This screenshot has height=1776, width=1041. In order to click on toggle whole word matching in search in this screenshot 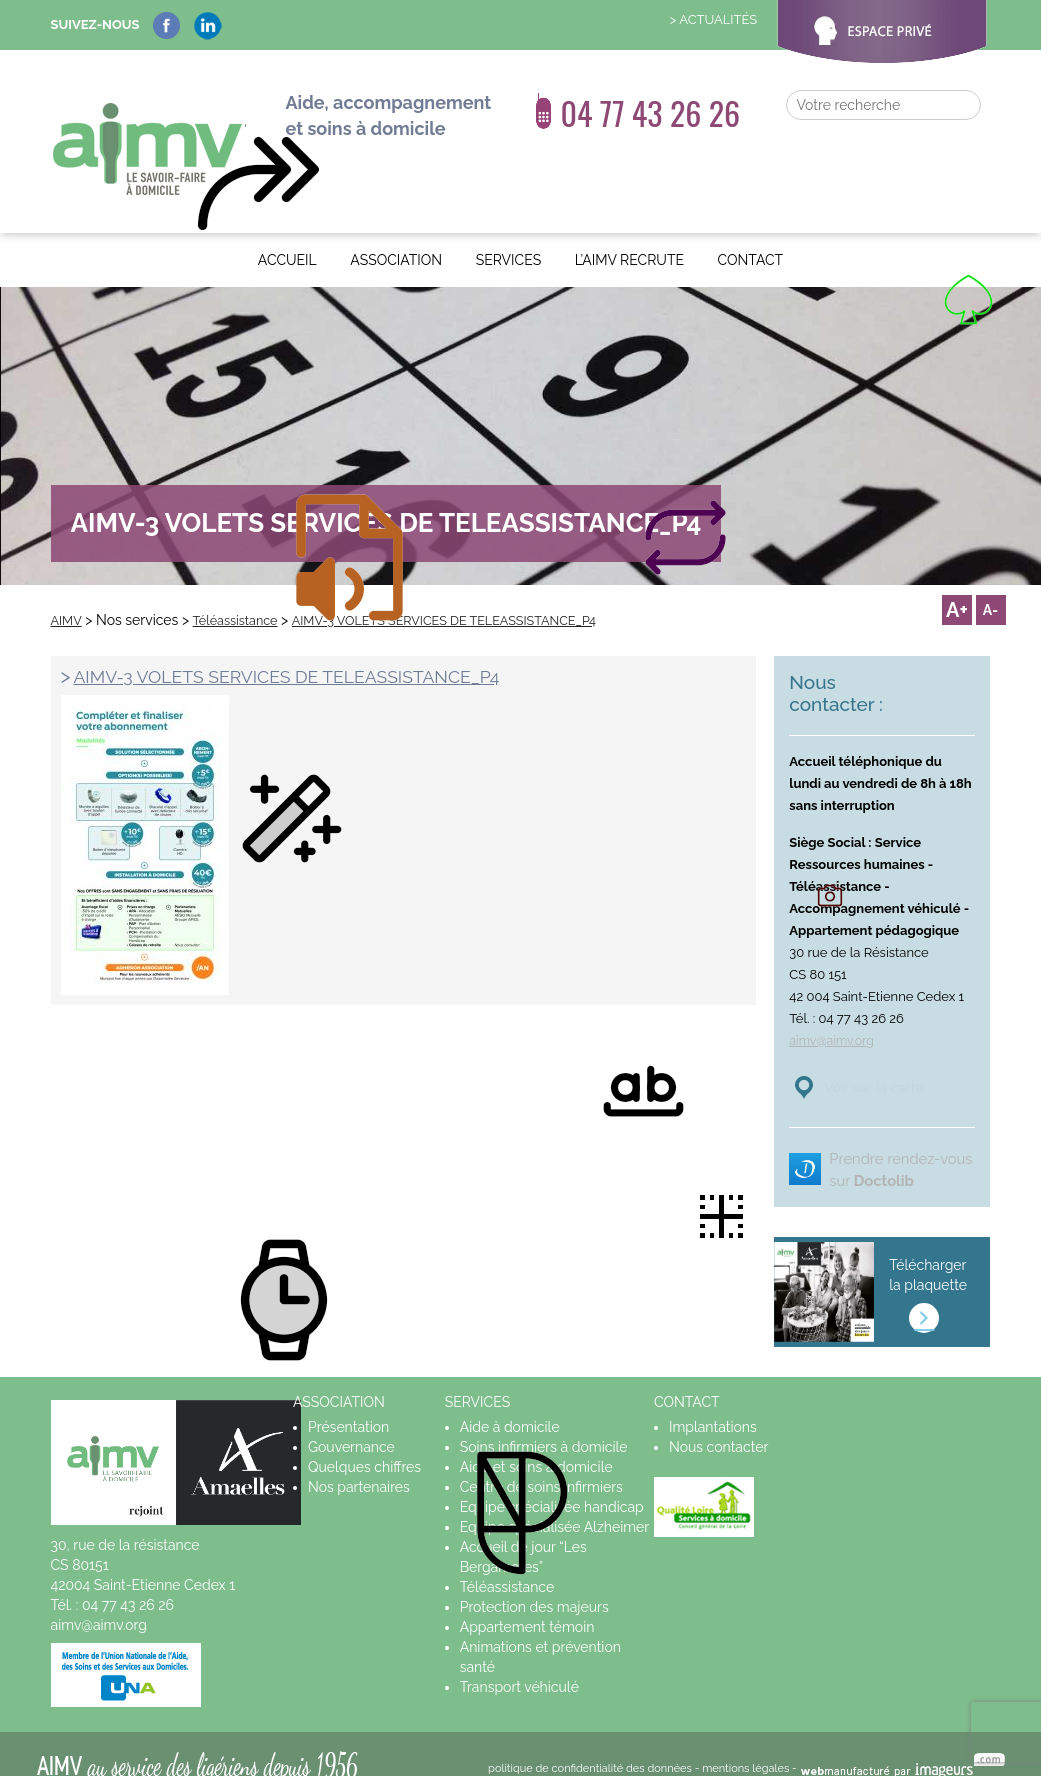, I will do `click(643, 1087)`.